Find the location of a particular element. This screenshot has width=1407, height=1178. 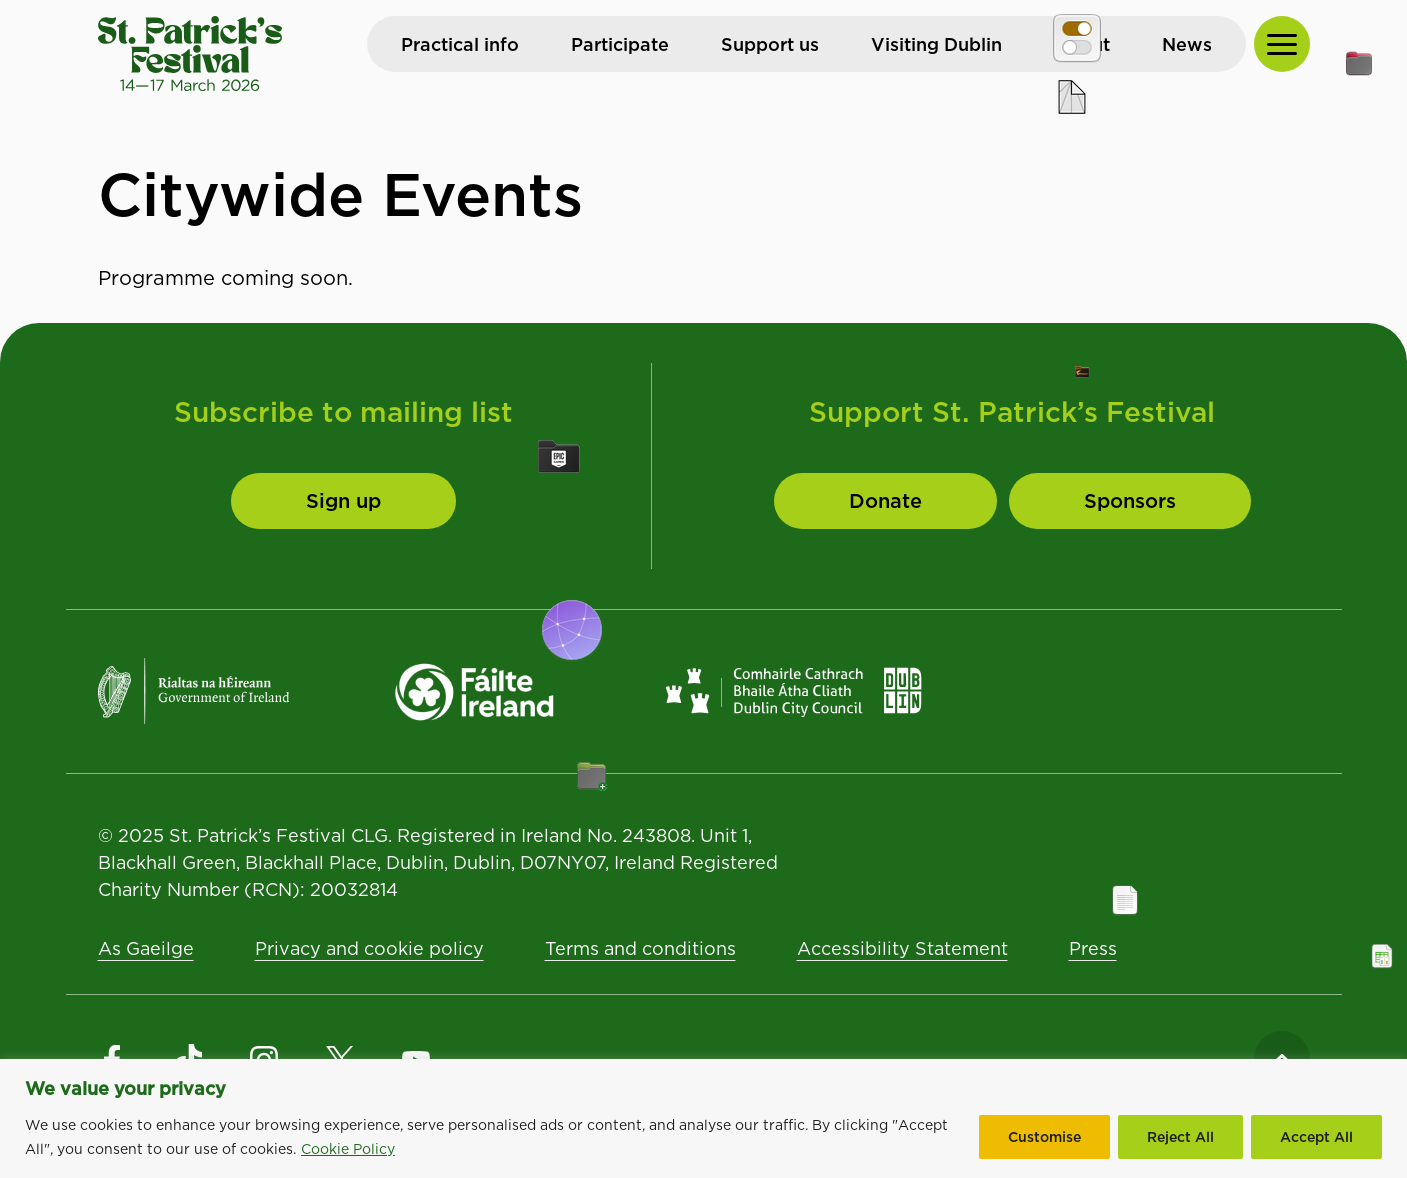

view email drafts folder is located at coordinates (1072, 97).